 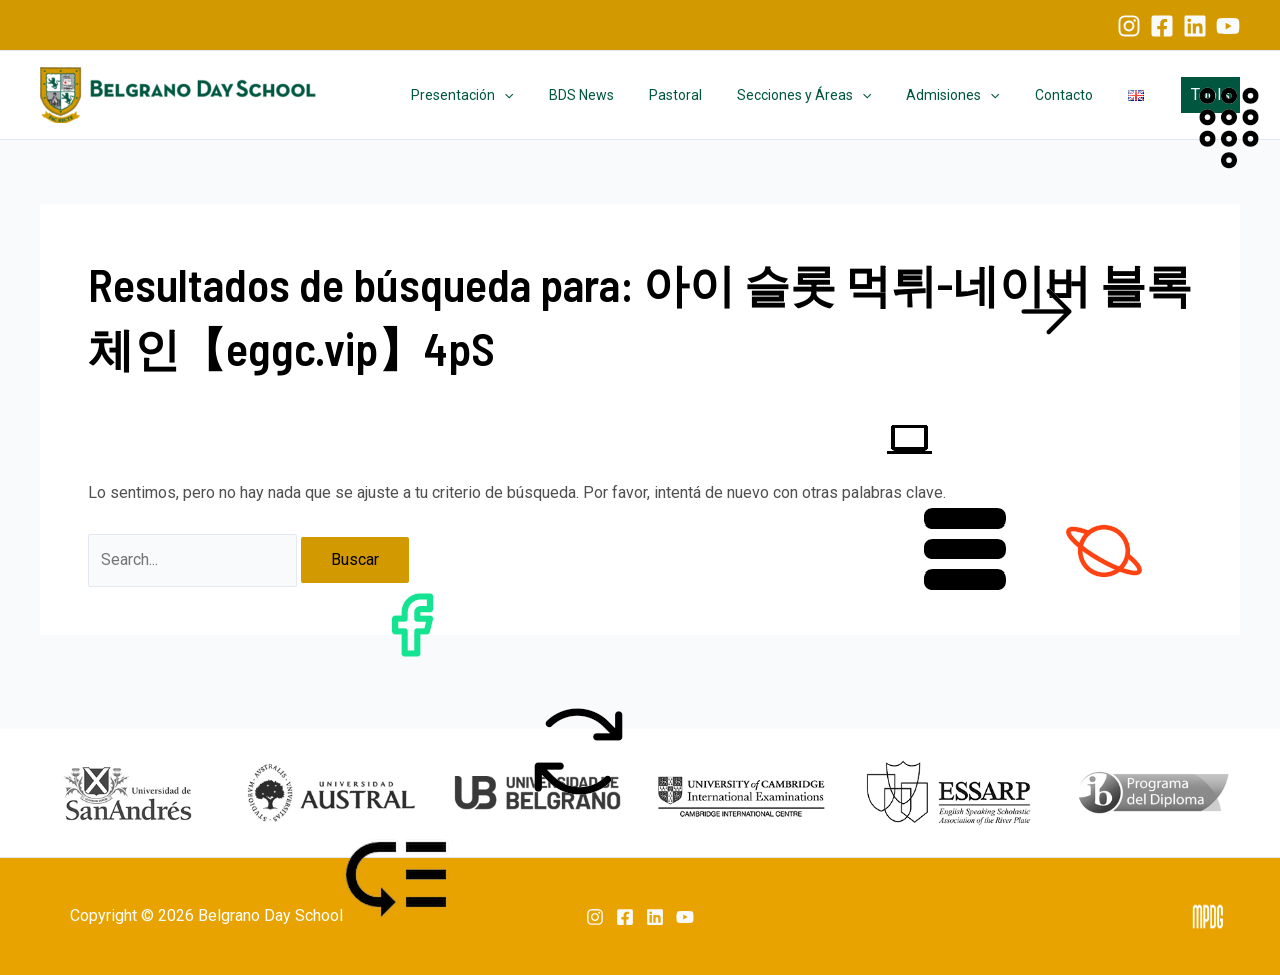 What do you see at coordinates (1104, 551) in the screenshot?
I see `explore global or worldwide content` at bounding box center [1104, 551].